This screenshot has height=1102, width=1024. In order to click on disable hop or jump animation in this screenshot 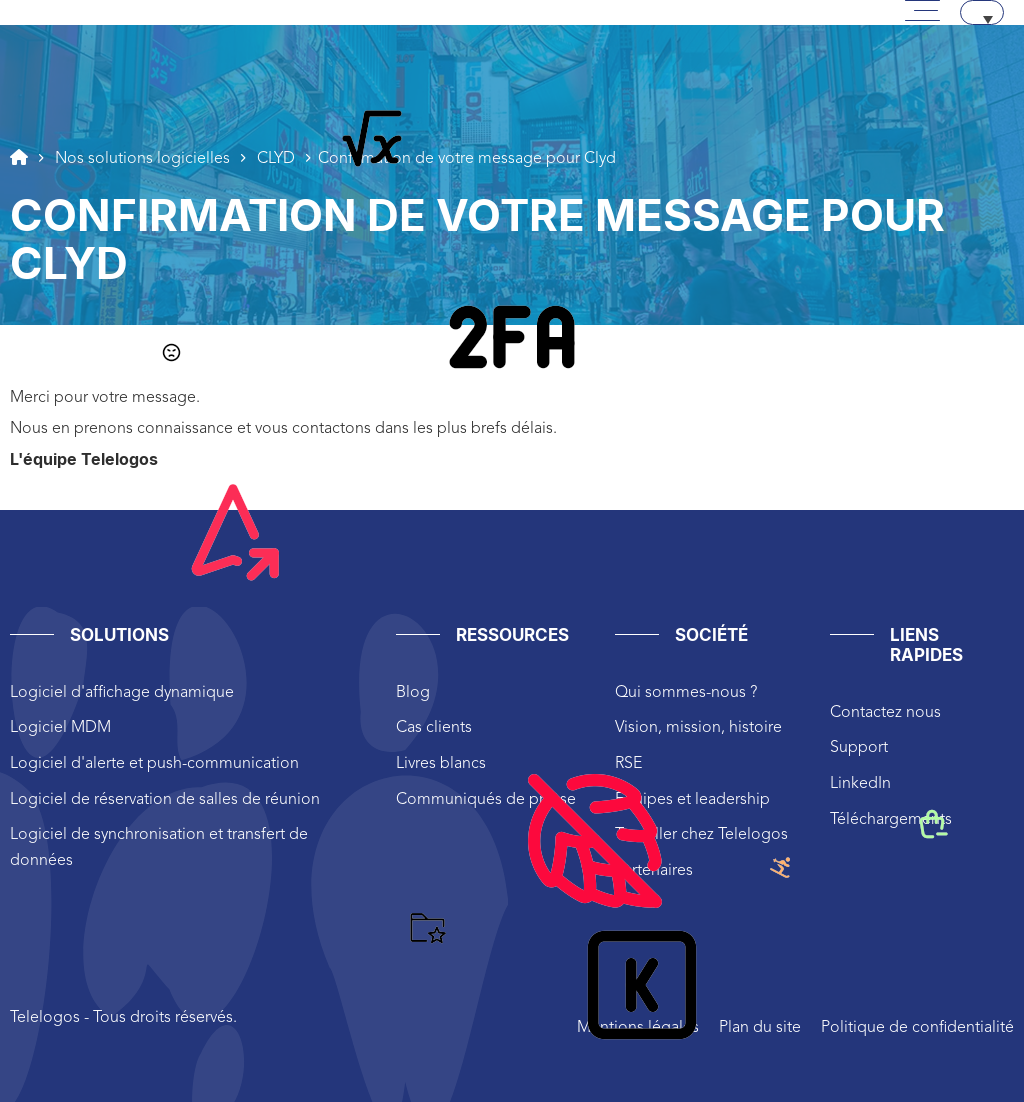, I will do `click(595, 841)`.